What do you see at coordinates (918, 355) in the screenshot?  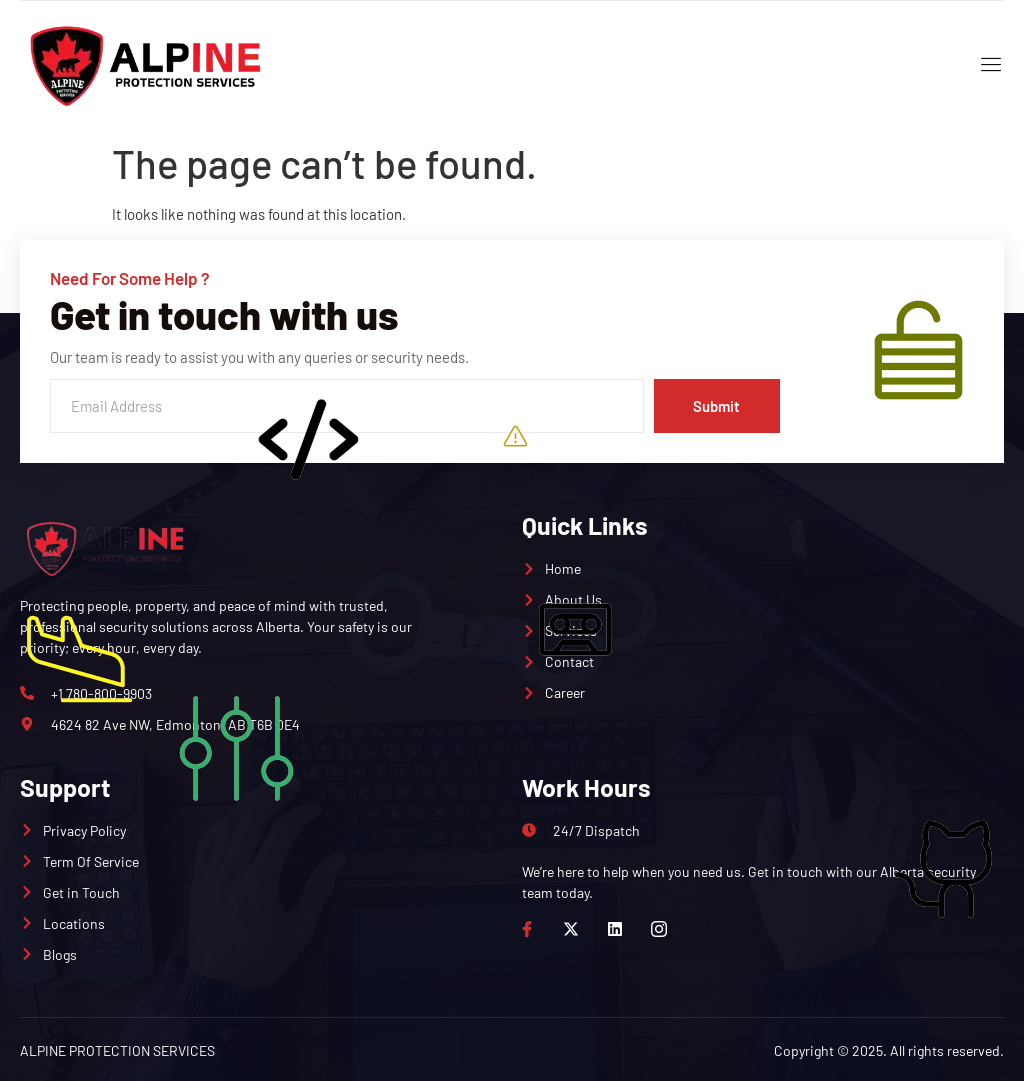 I see `unlocked or unsecured state` at bounding box center [918, 355].